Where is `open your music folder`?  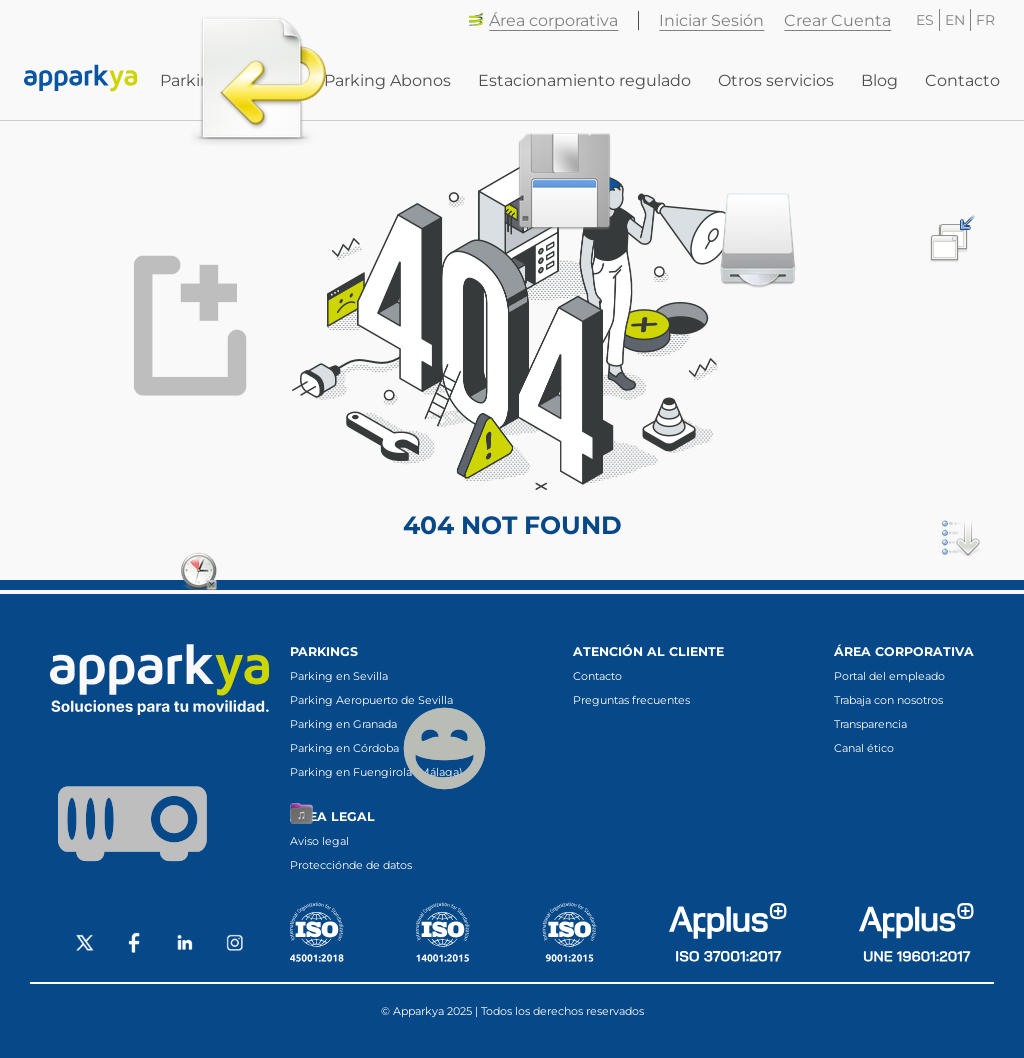
open your music folder is located at coordinates (301, 813).